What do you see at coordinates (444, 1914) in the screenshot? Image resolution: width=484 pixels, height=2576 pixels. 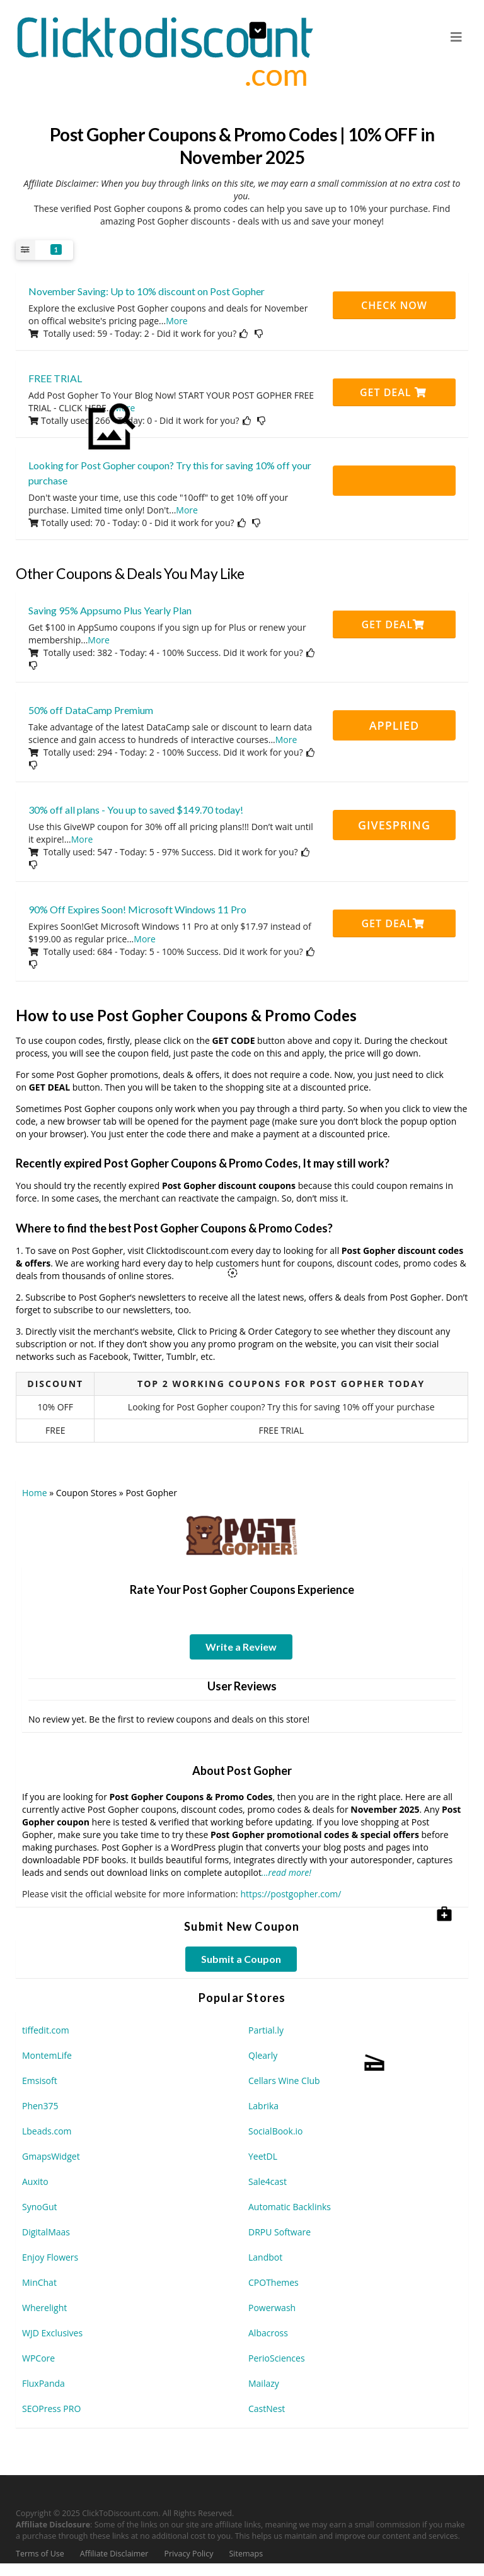 I see `access medical or health services` at bounding box center [444, 1914].